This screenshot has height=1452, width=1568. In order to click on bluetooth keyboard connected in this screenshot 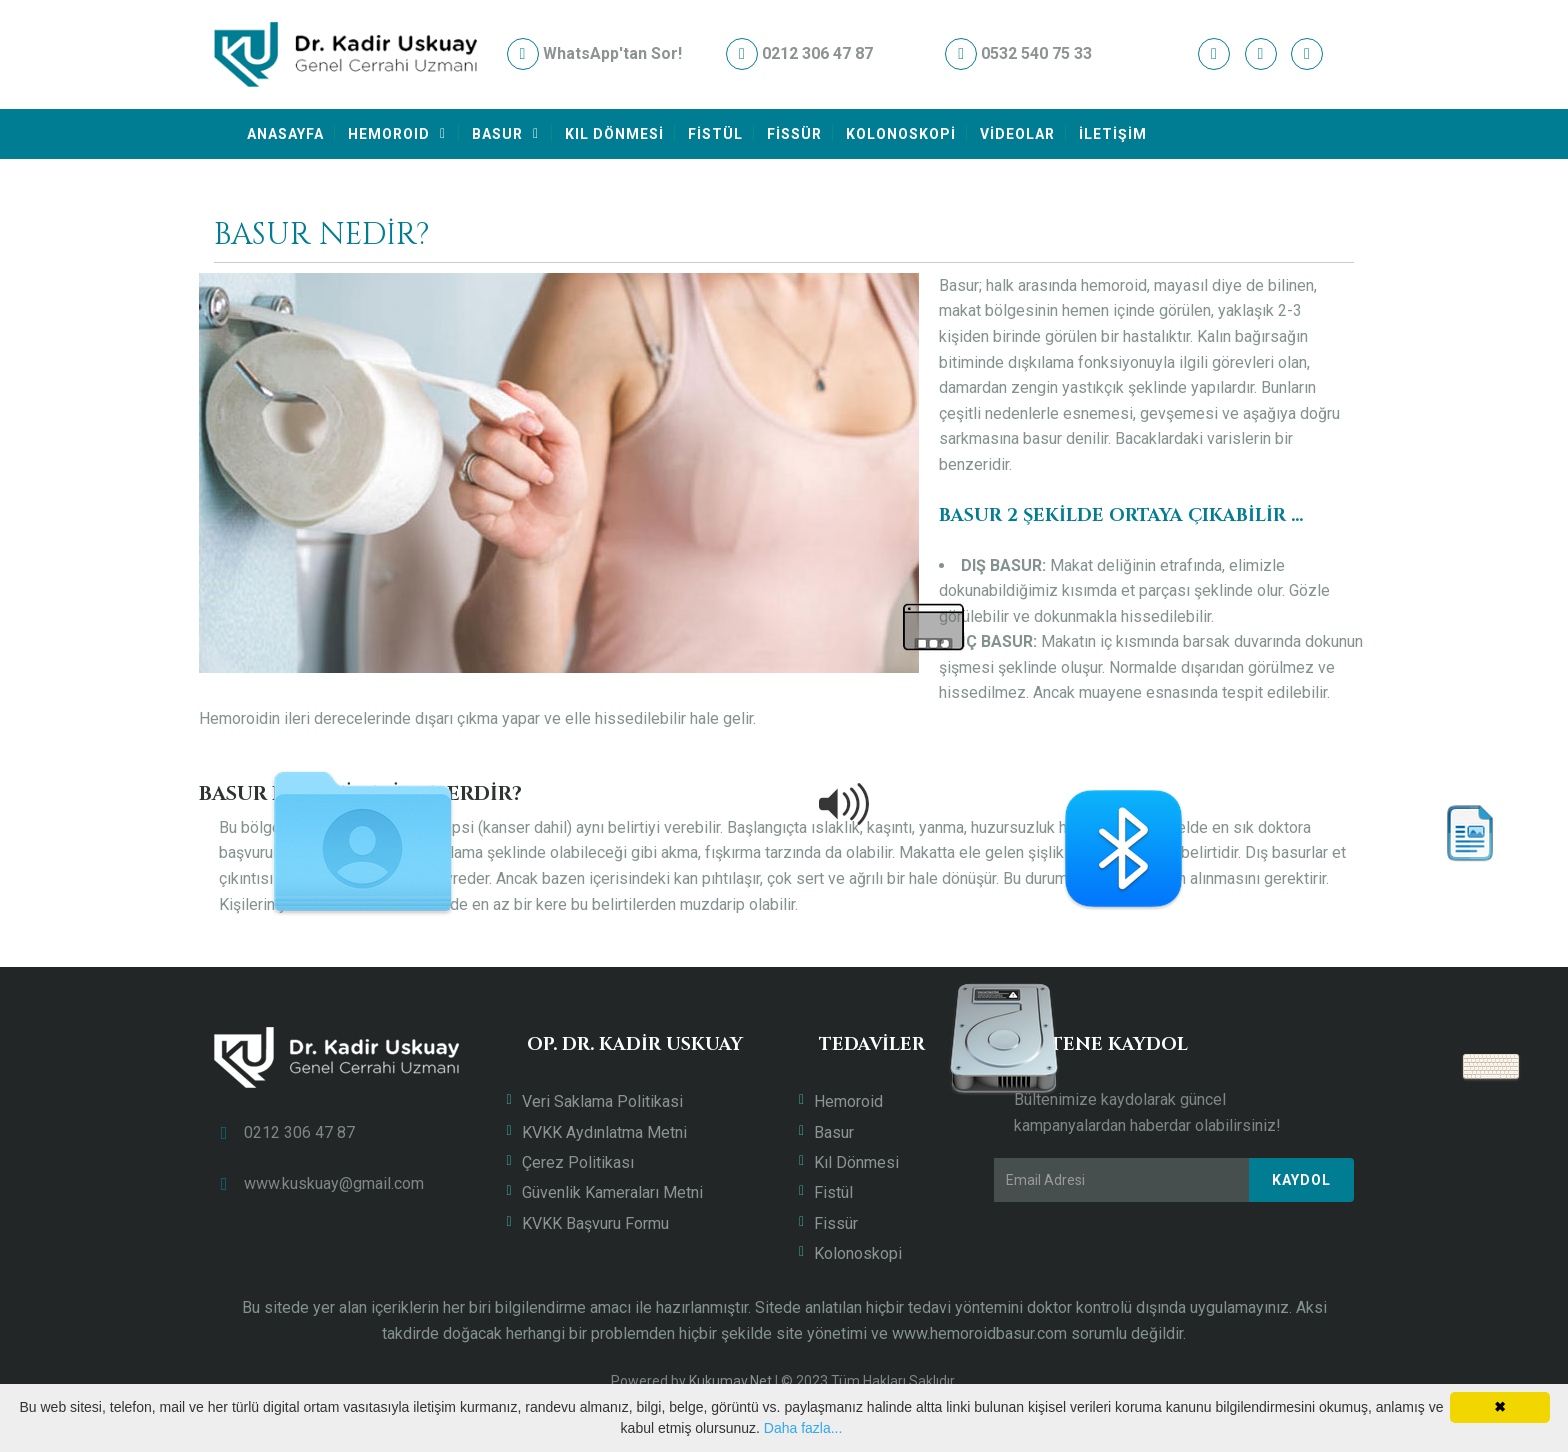, I will do `click(1491, 1067)`.